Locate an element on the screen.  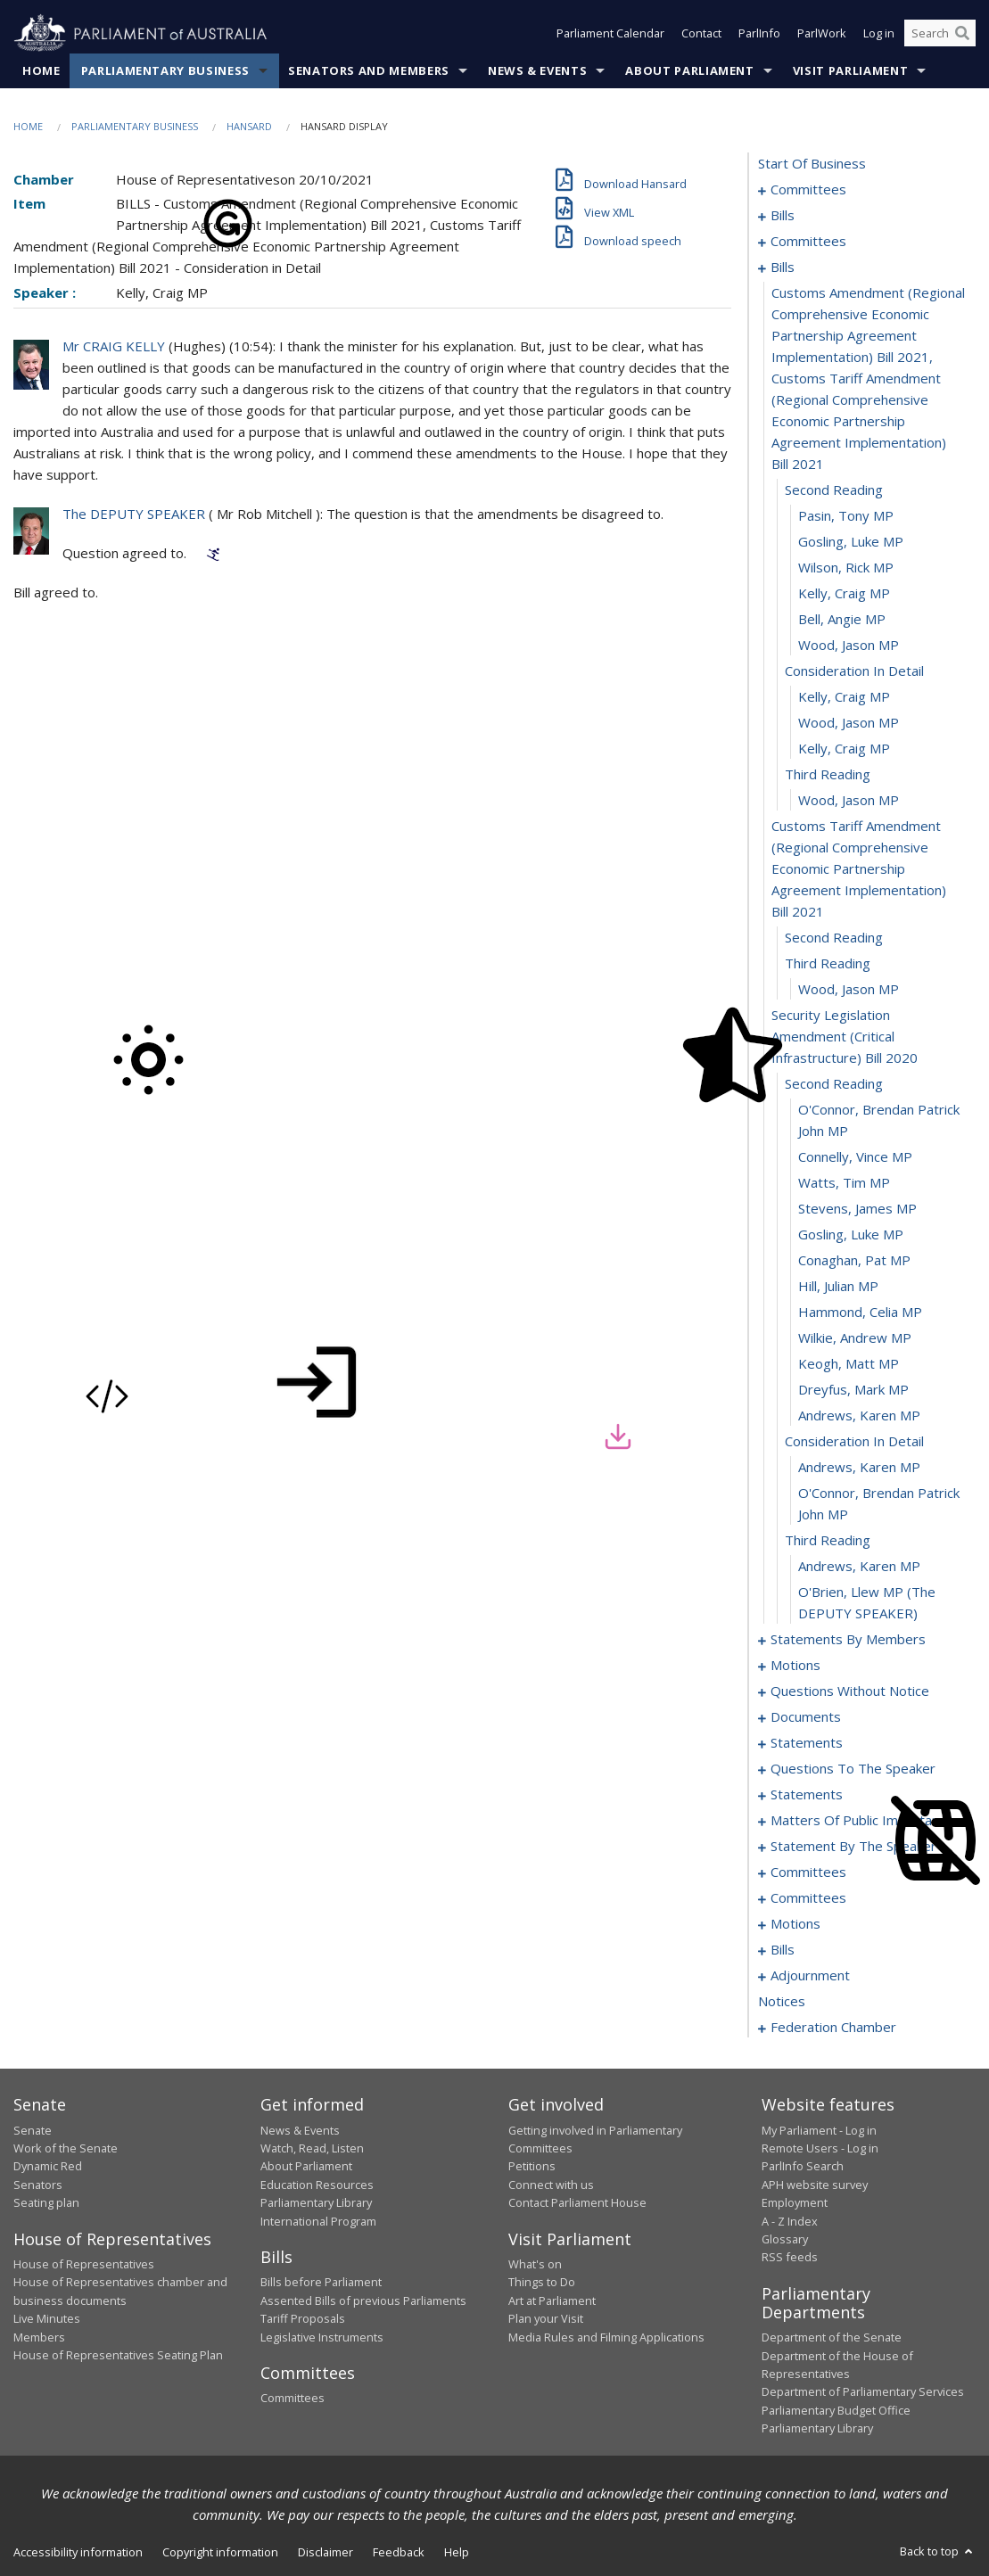
indicates barrel or container is unavailable is located at coordinates (935, 1840).